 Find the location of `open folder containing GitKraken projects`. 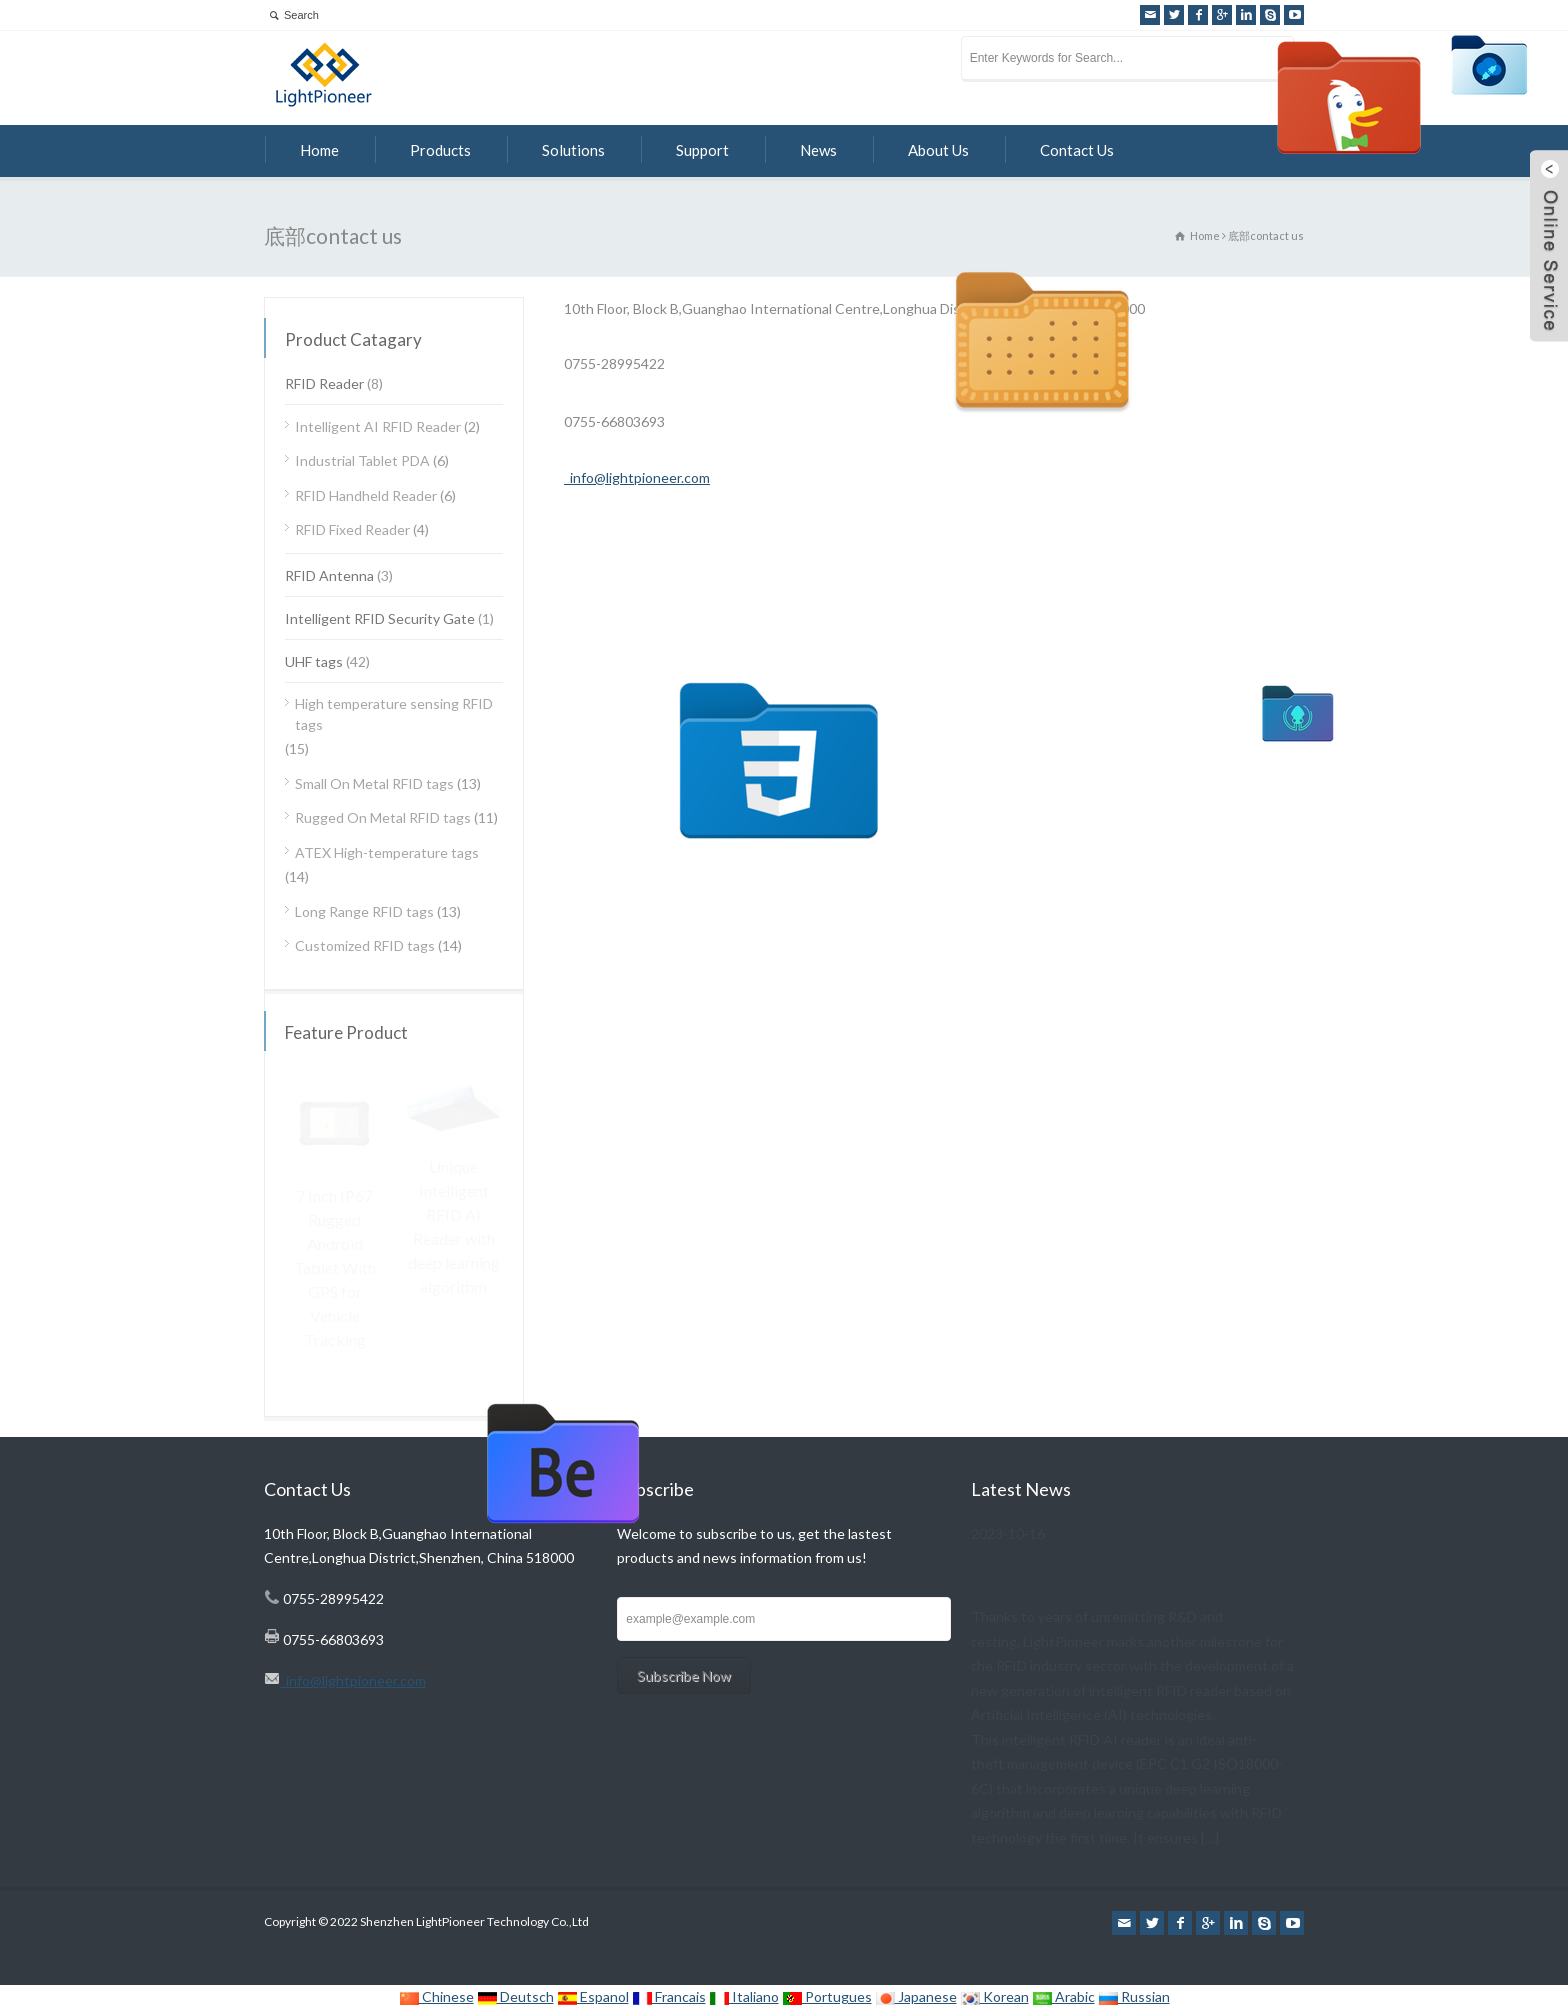

open folder containing GitKraken projects is located at coordinates (1297, 715).